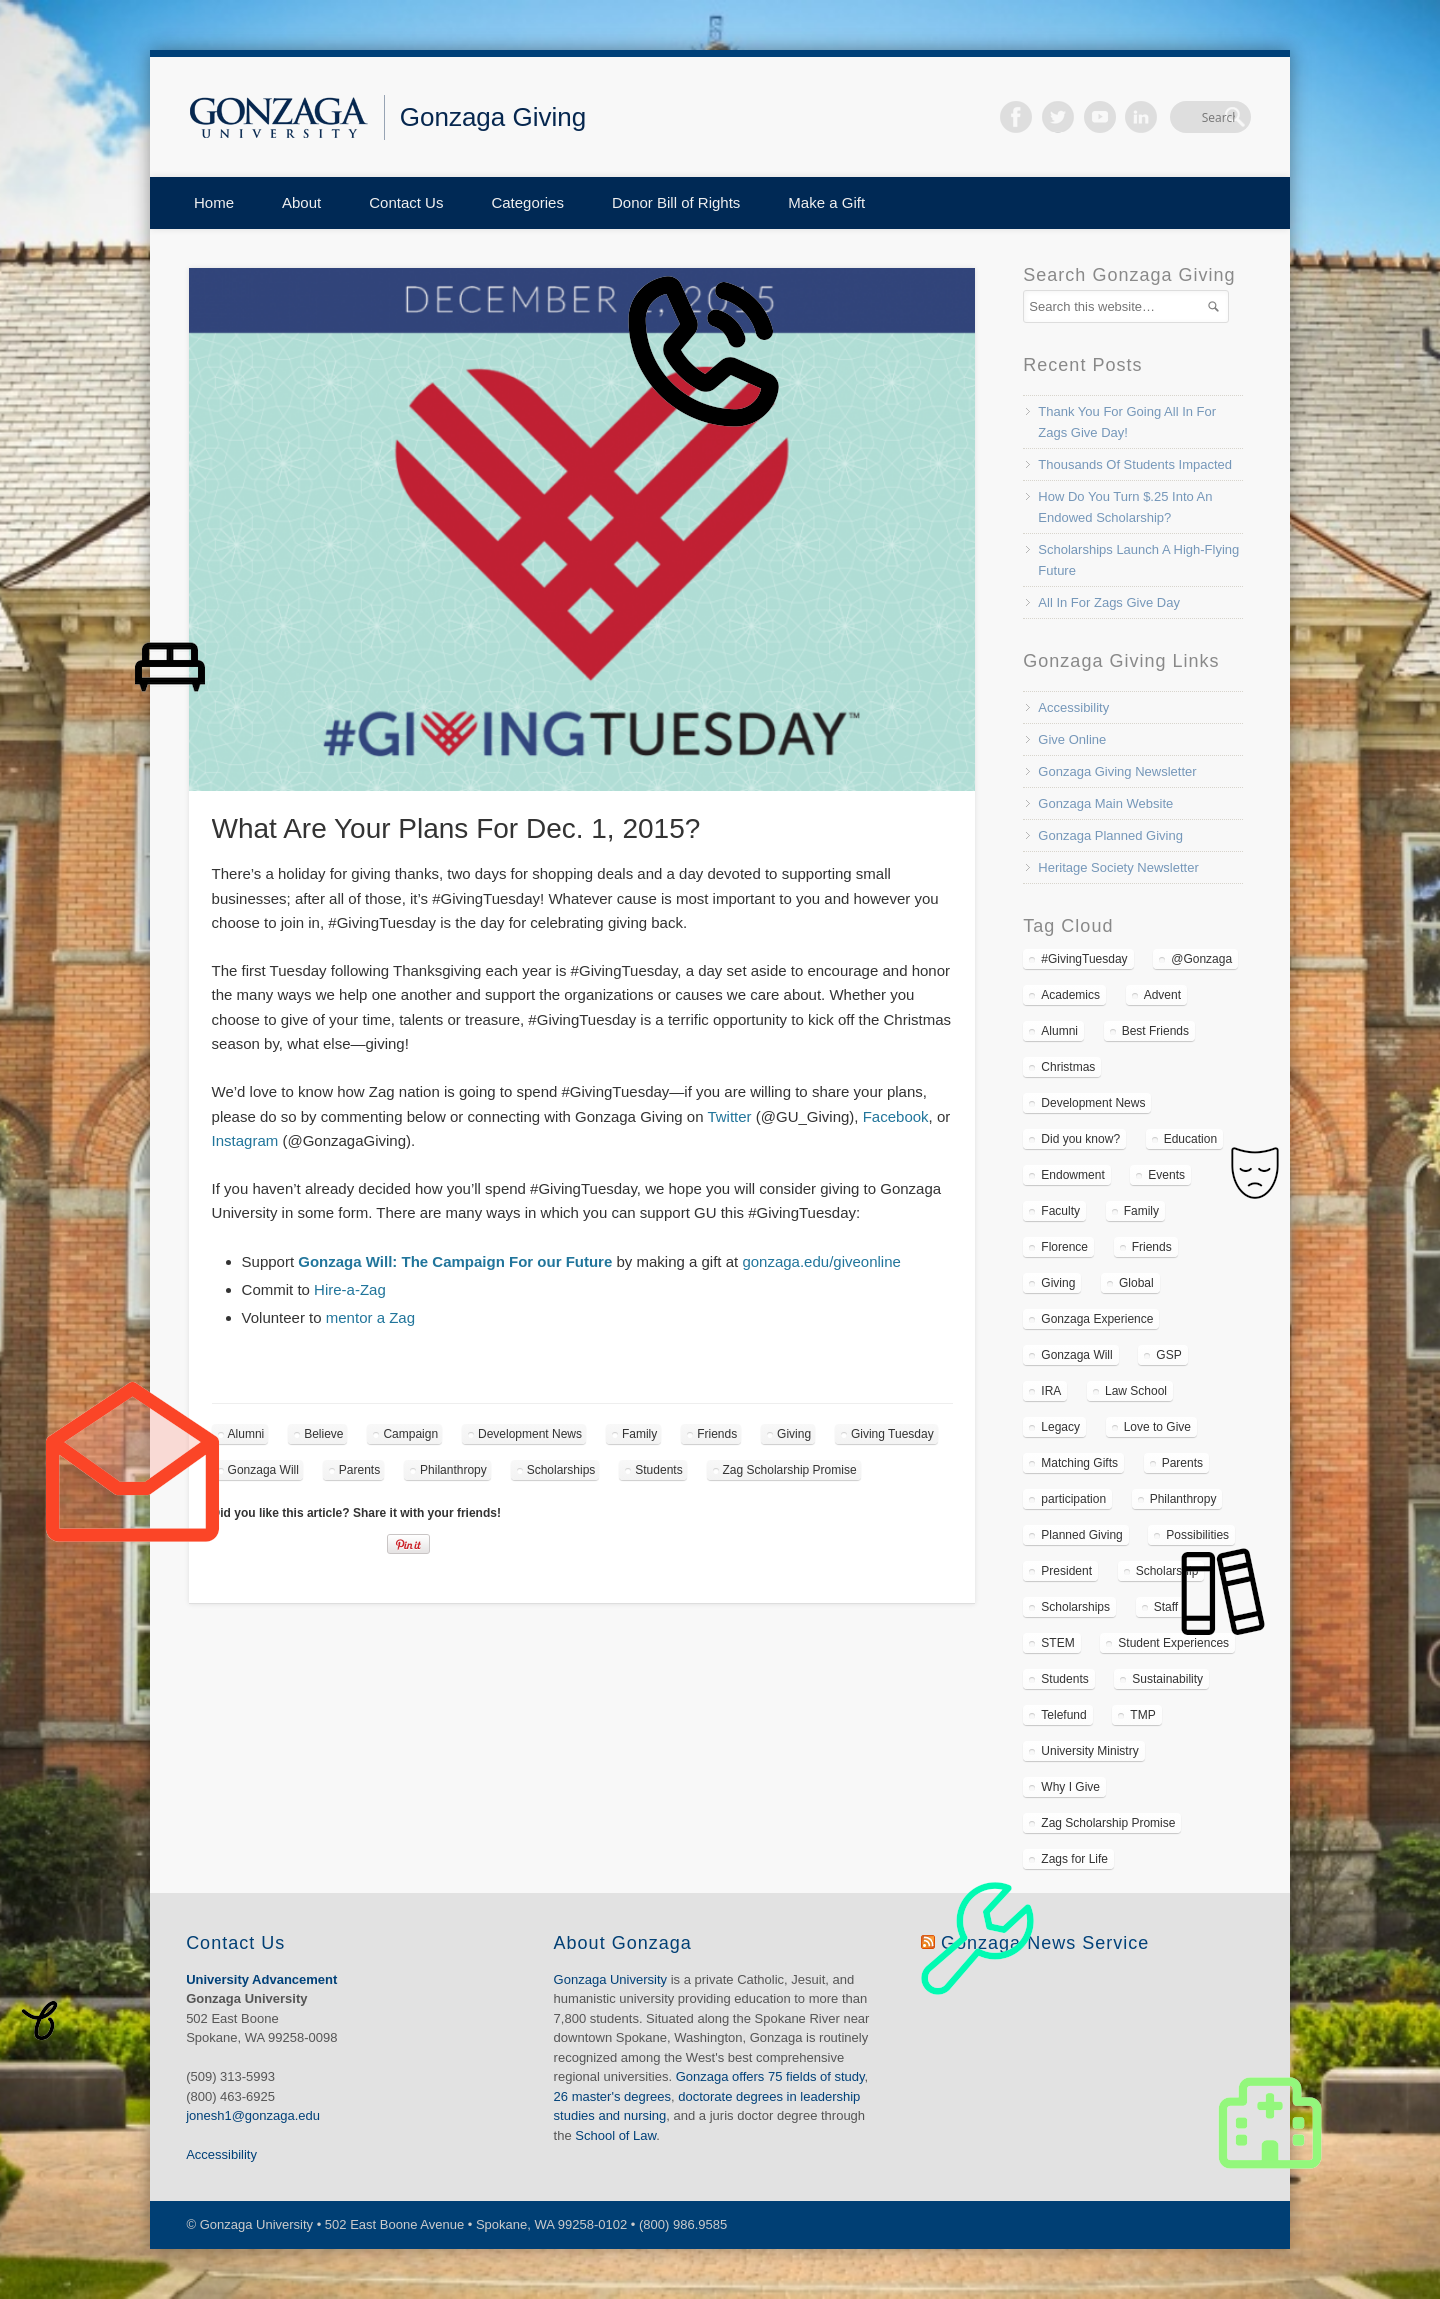 This screenshot has height=2299, width=1440. Describe the element at coordinates (170, 667) in the screenshot. I see `view bedroom or sleeping accommodations` at that location.